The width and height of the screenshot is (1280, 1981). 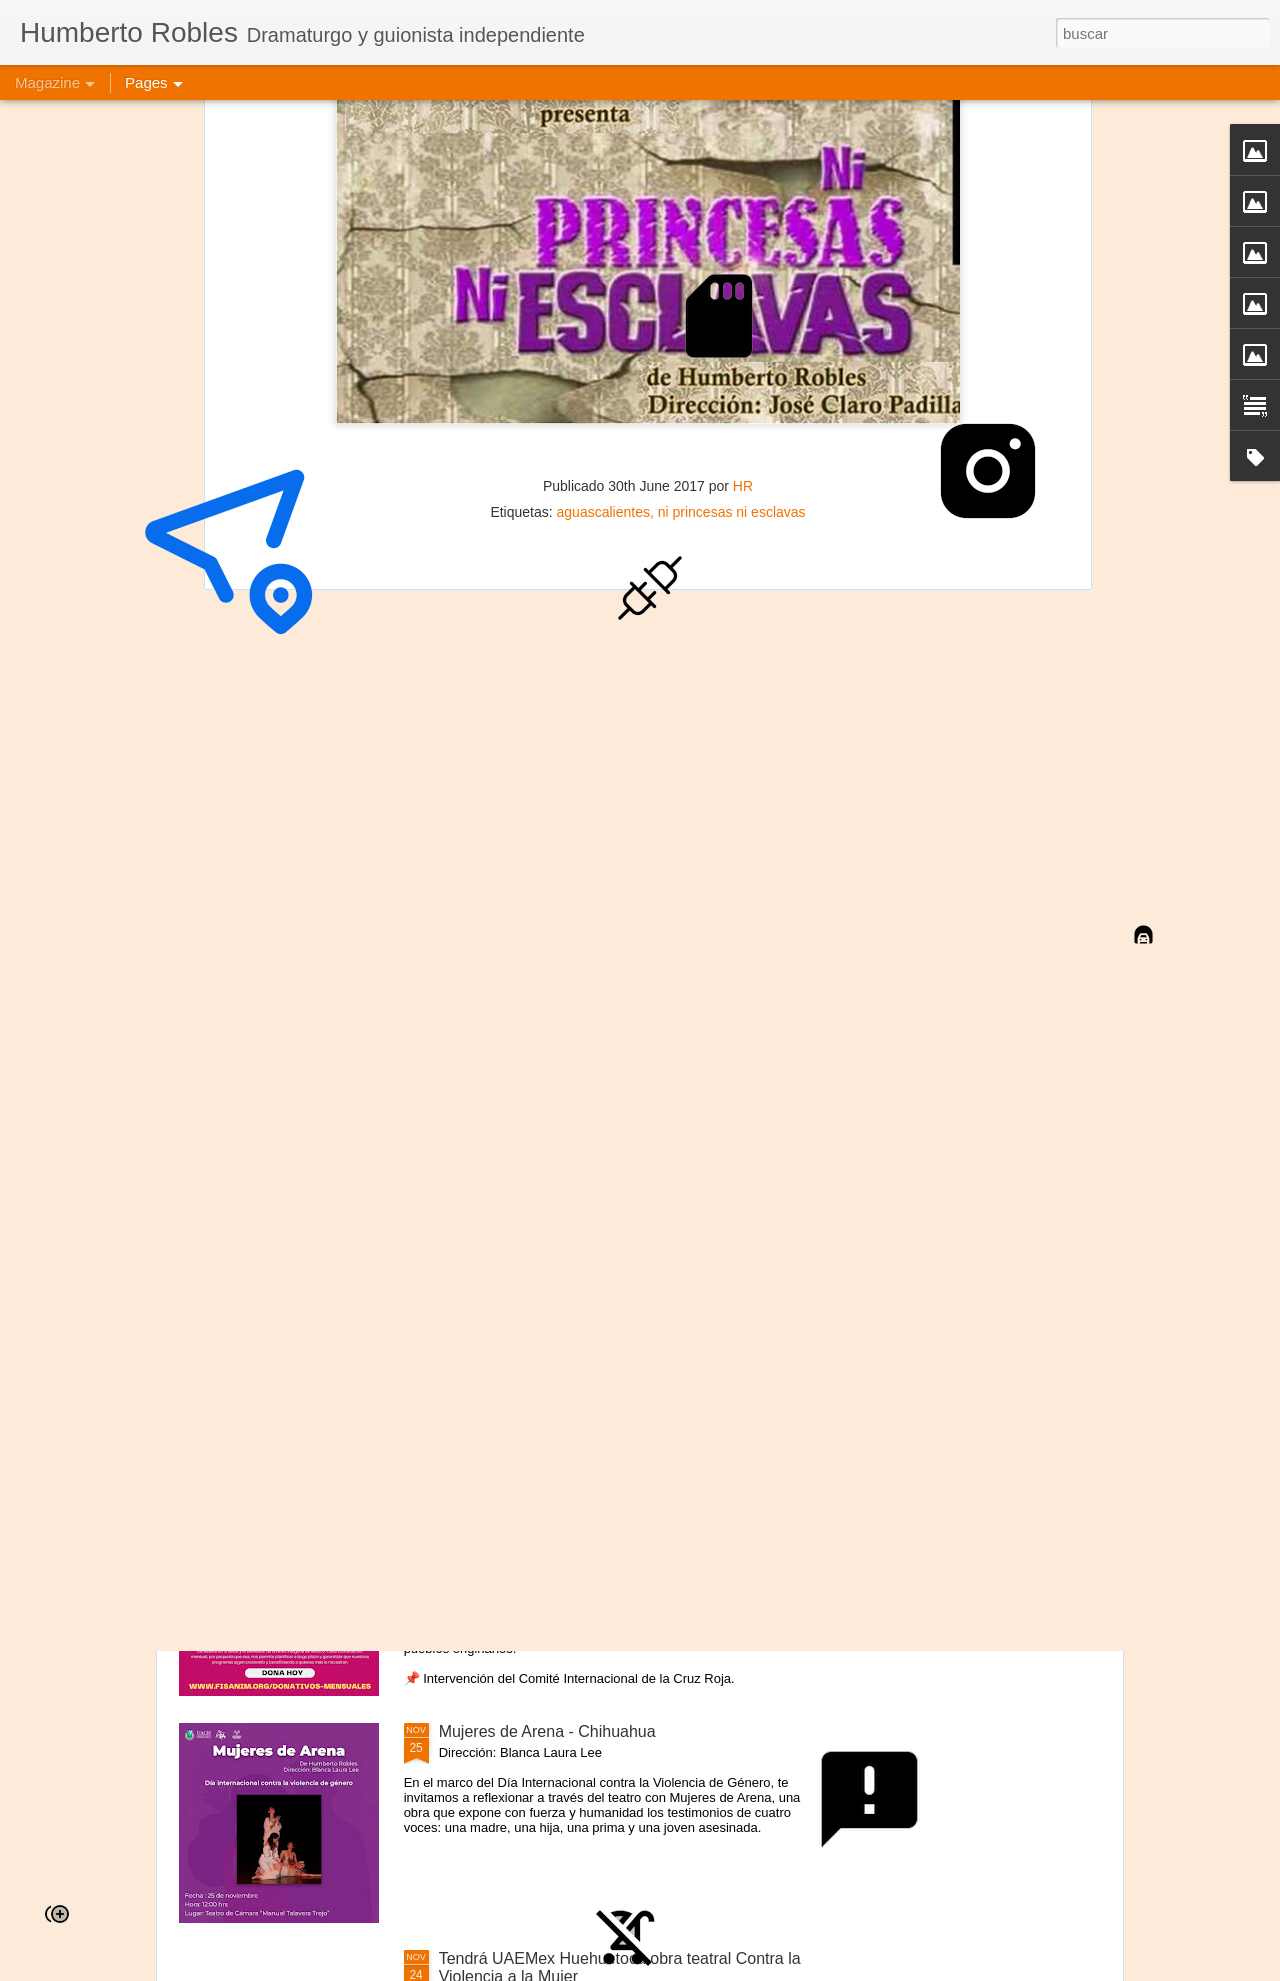 What do you see at coordinates (719, 316) in the screenshot?
I see `access SD card storage` at bounding box center [719, 316].